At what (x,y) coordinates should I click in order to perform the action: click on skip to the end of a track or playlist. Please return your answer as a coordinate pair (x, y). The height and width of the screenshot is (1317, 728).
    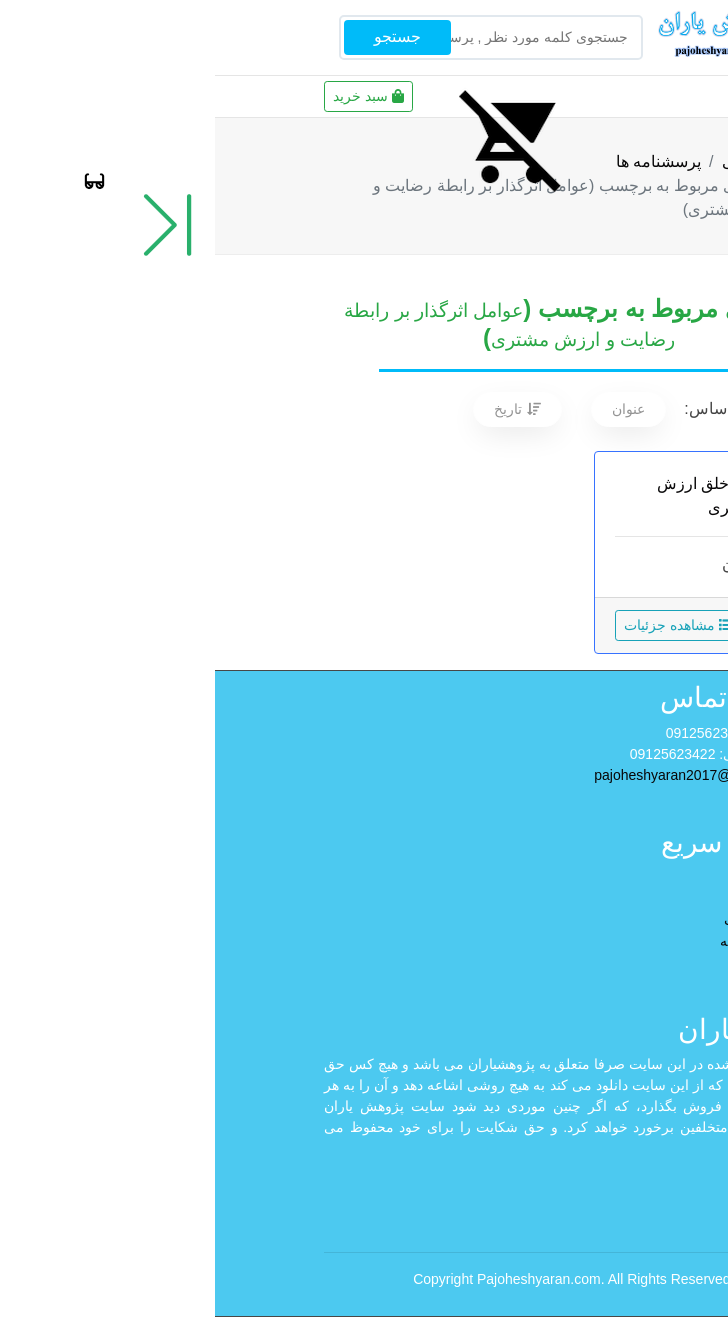
    Looking at the image, I should click on (169, 225).